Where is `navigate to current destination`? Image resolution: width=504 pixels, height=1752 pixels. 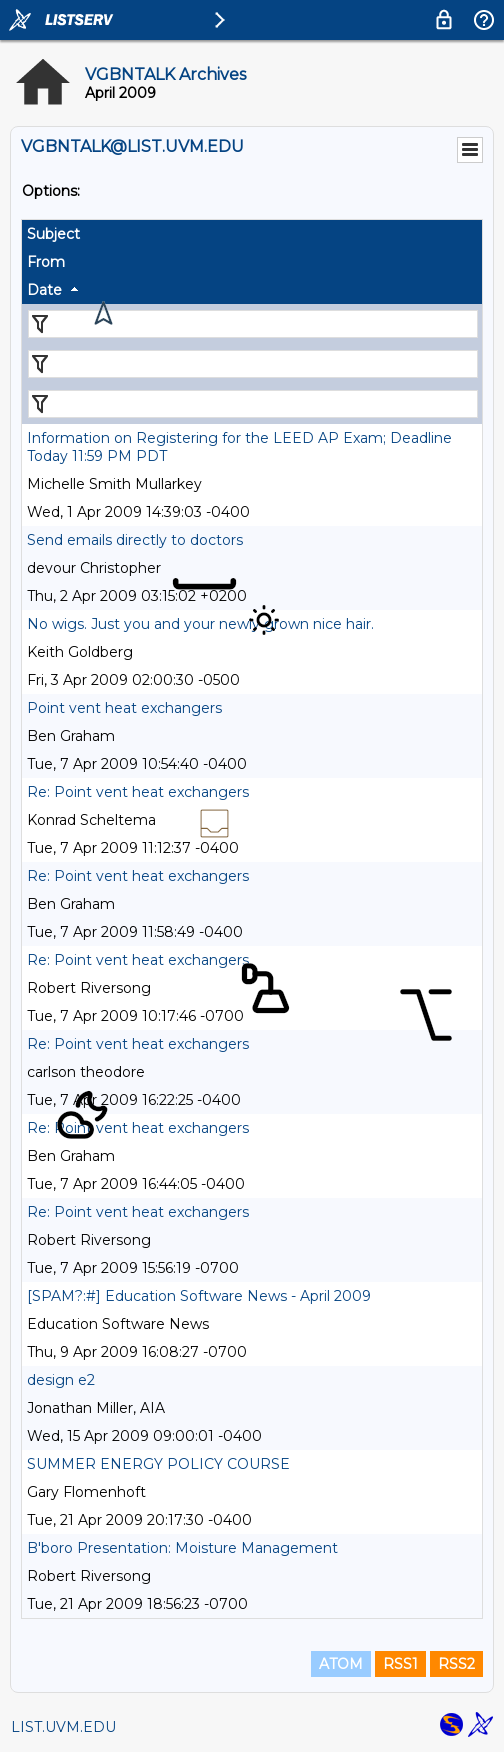 navigate to current destination is located at coordinates (103, 313).